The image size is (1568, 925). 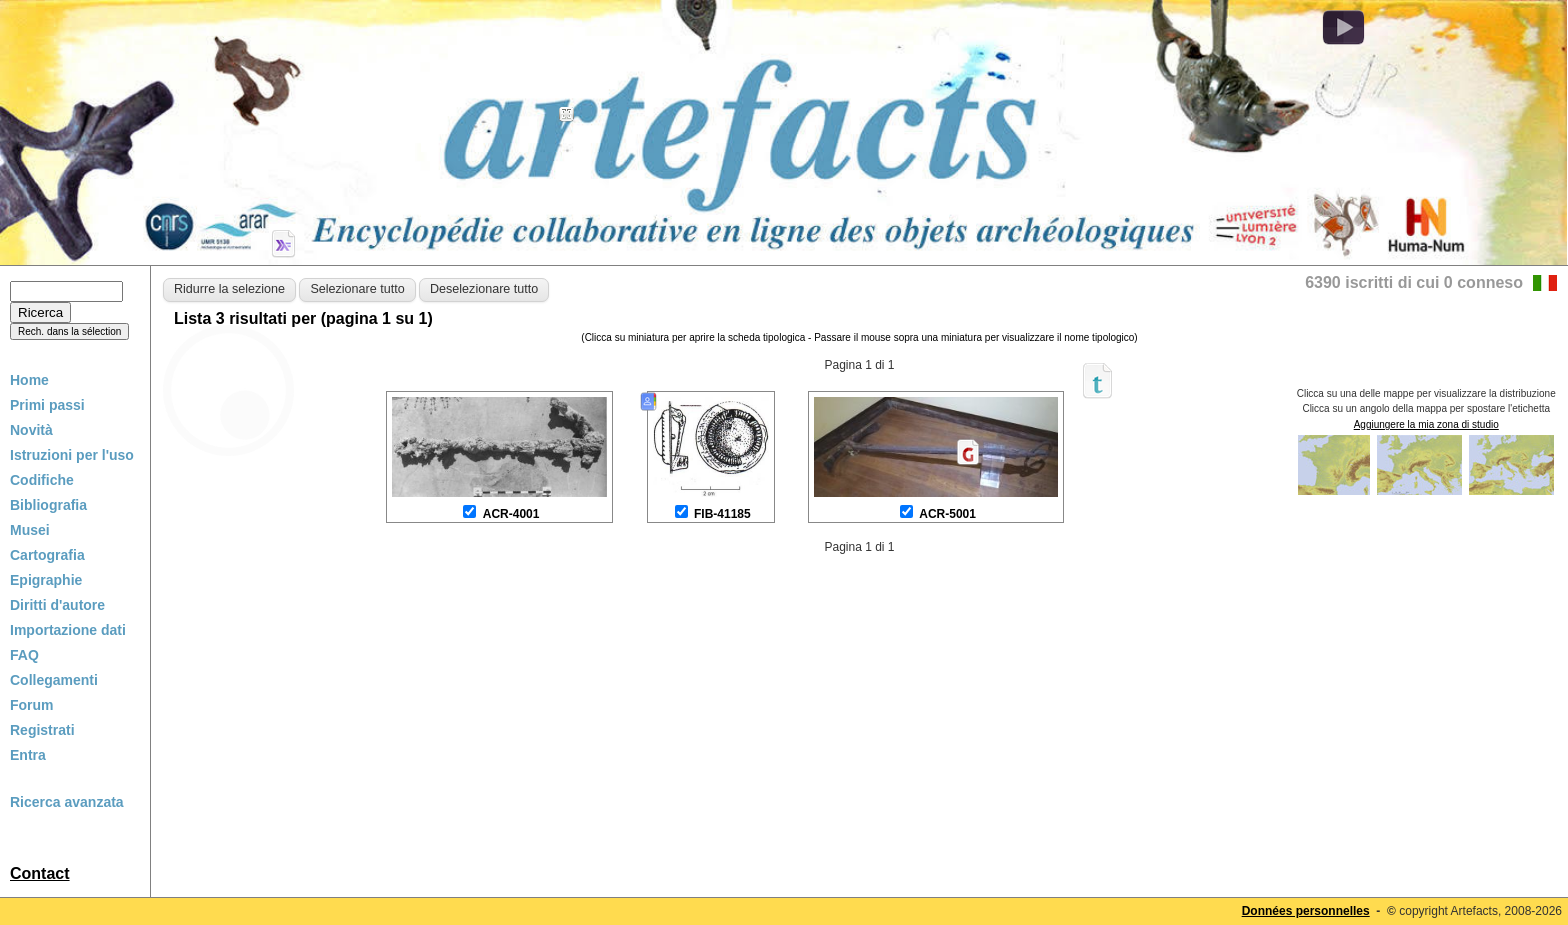 I want to click on fit content to window, so click(x=566, y=113).